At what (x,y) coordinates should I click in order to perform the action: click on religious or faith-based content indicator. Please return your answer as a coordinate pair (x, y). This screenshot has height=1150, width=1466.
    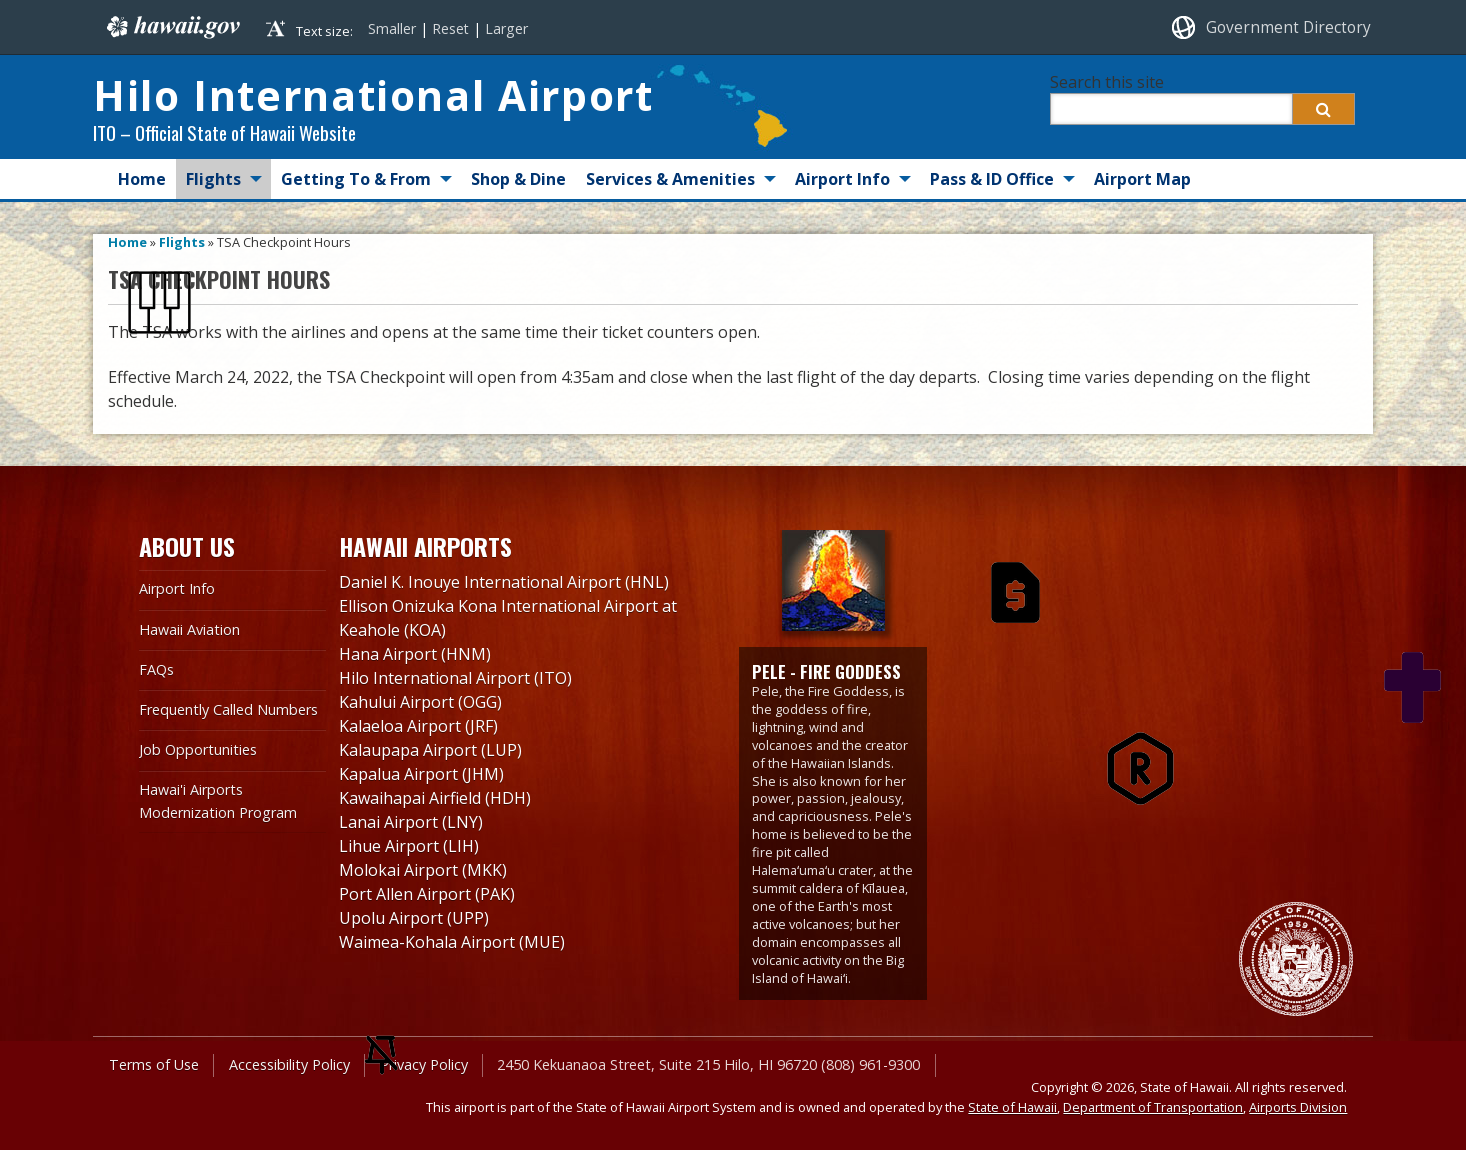
    Looking at the image, I should click on (1412, 687).